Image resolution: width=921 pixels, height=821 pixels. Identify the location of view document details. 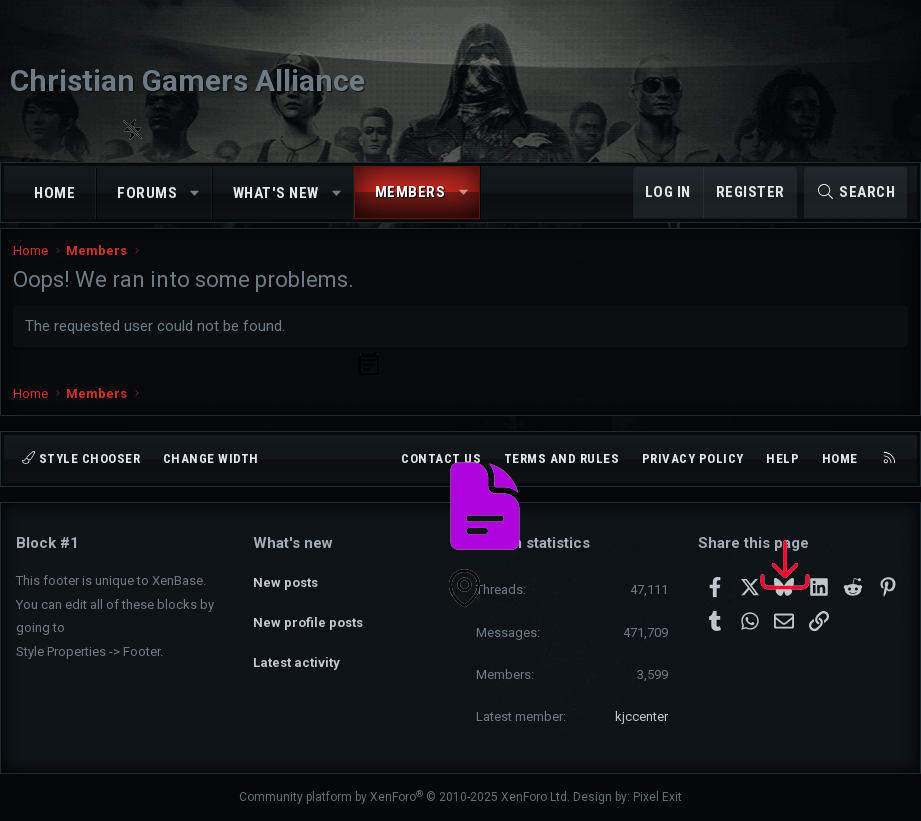
(485, 506).